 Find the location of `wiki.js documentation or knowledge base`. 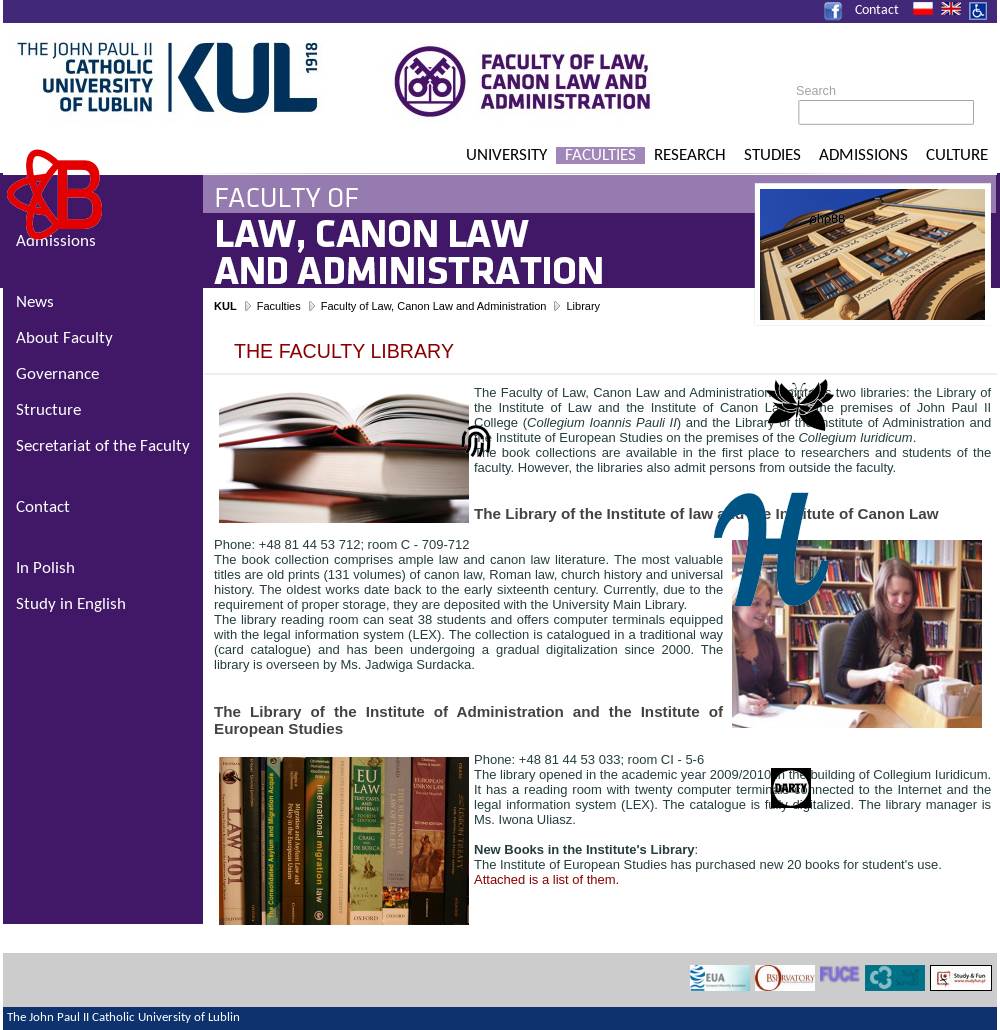

wiki.js documentation or knowledge base is located at coordinates (800, 405).